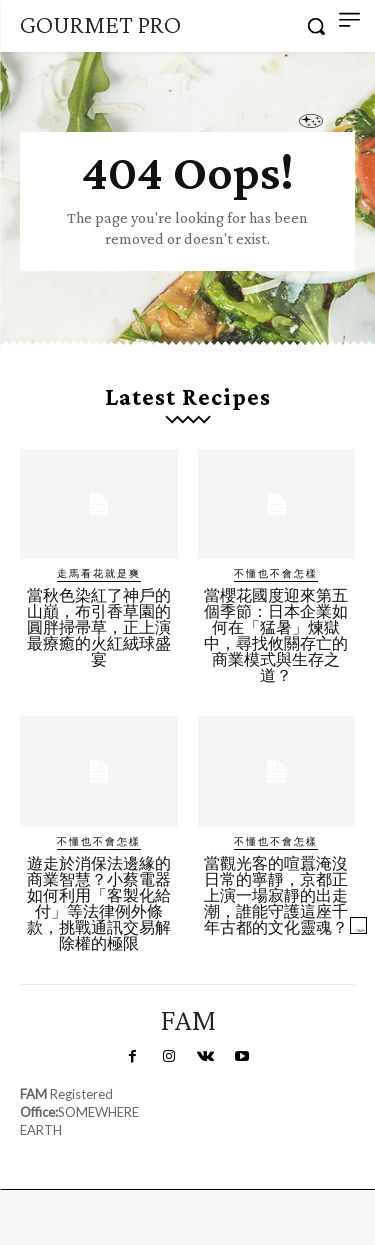 The image size is (375, 1245). I want to click on raylib game development library logo, so click(358, 925).